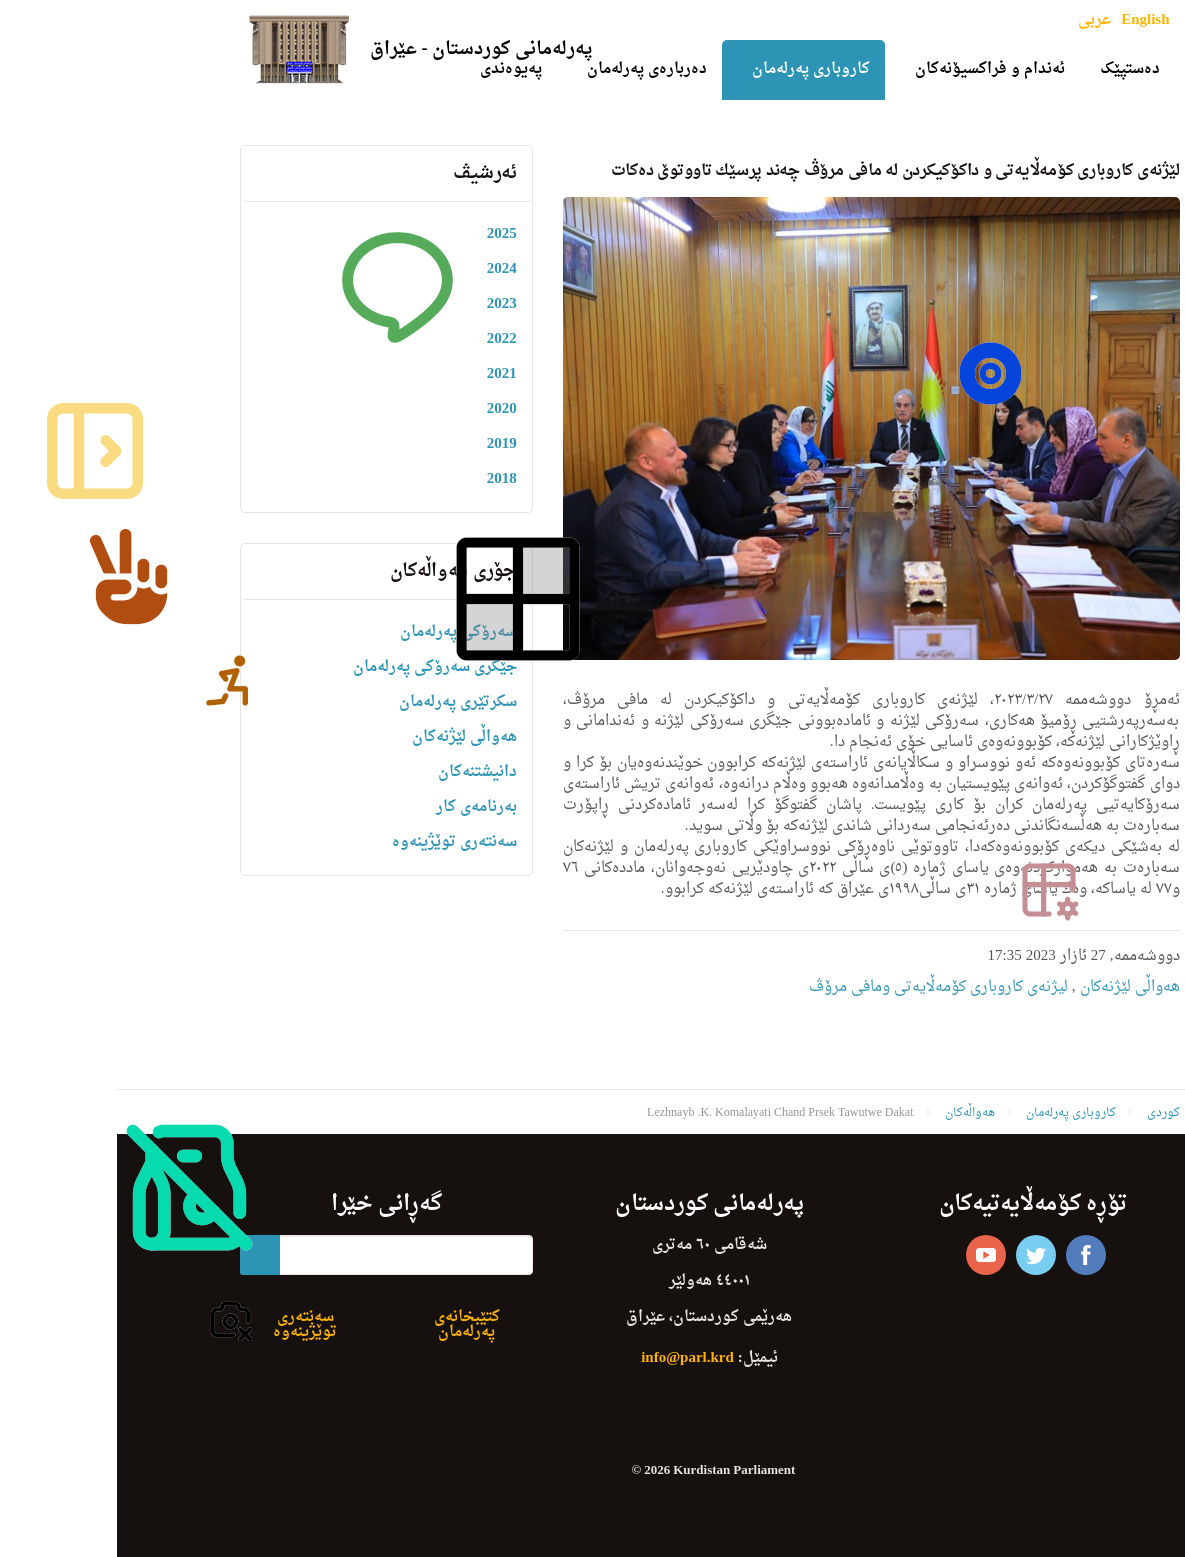  Describe the element at coordinates (990, 373) in the screenshot. I see `play or access music library` at that location.